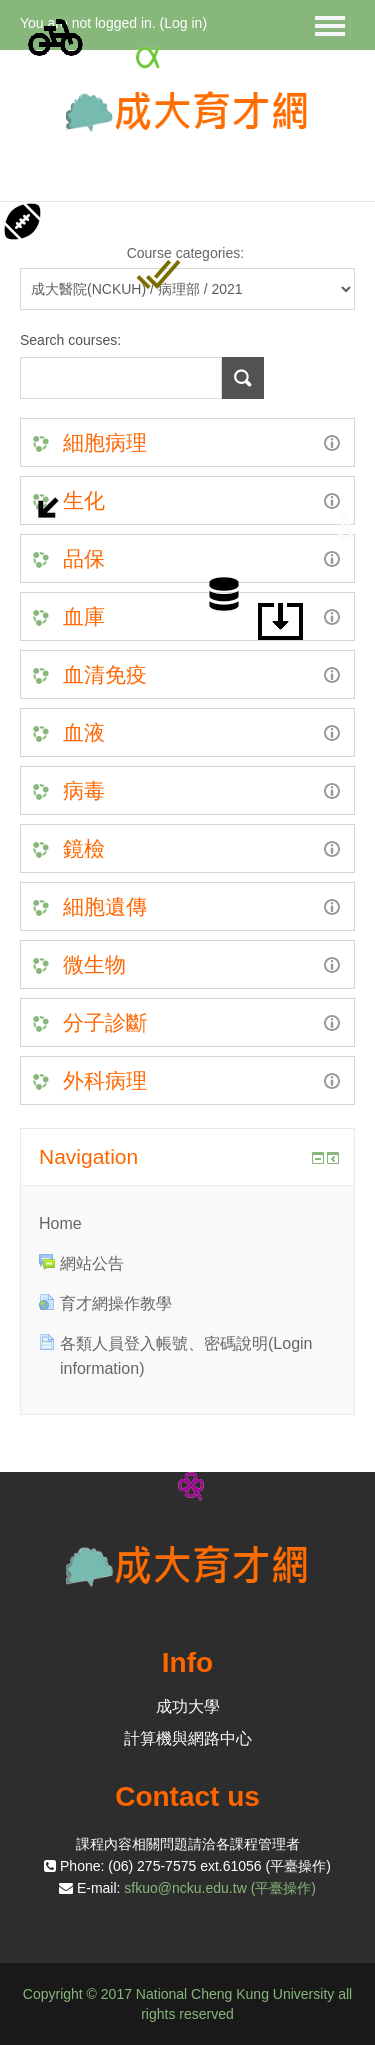 The width and height of the screenshot is (375, 2045). I want to click on access database storage, so click(224, 594).